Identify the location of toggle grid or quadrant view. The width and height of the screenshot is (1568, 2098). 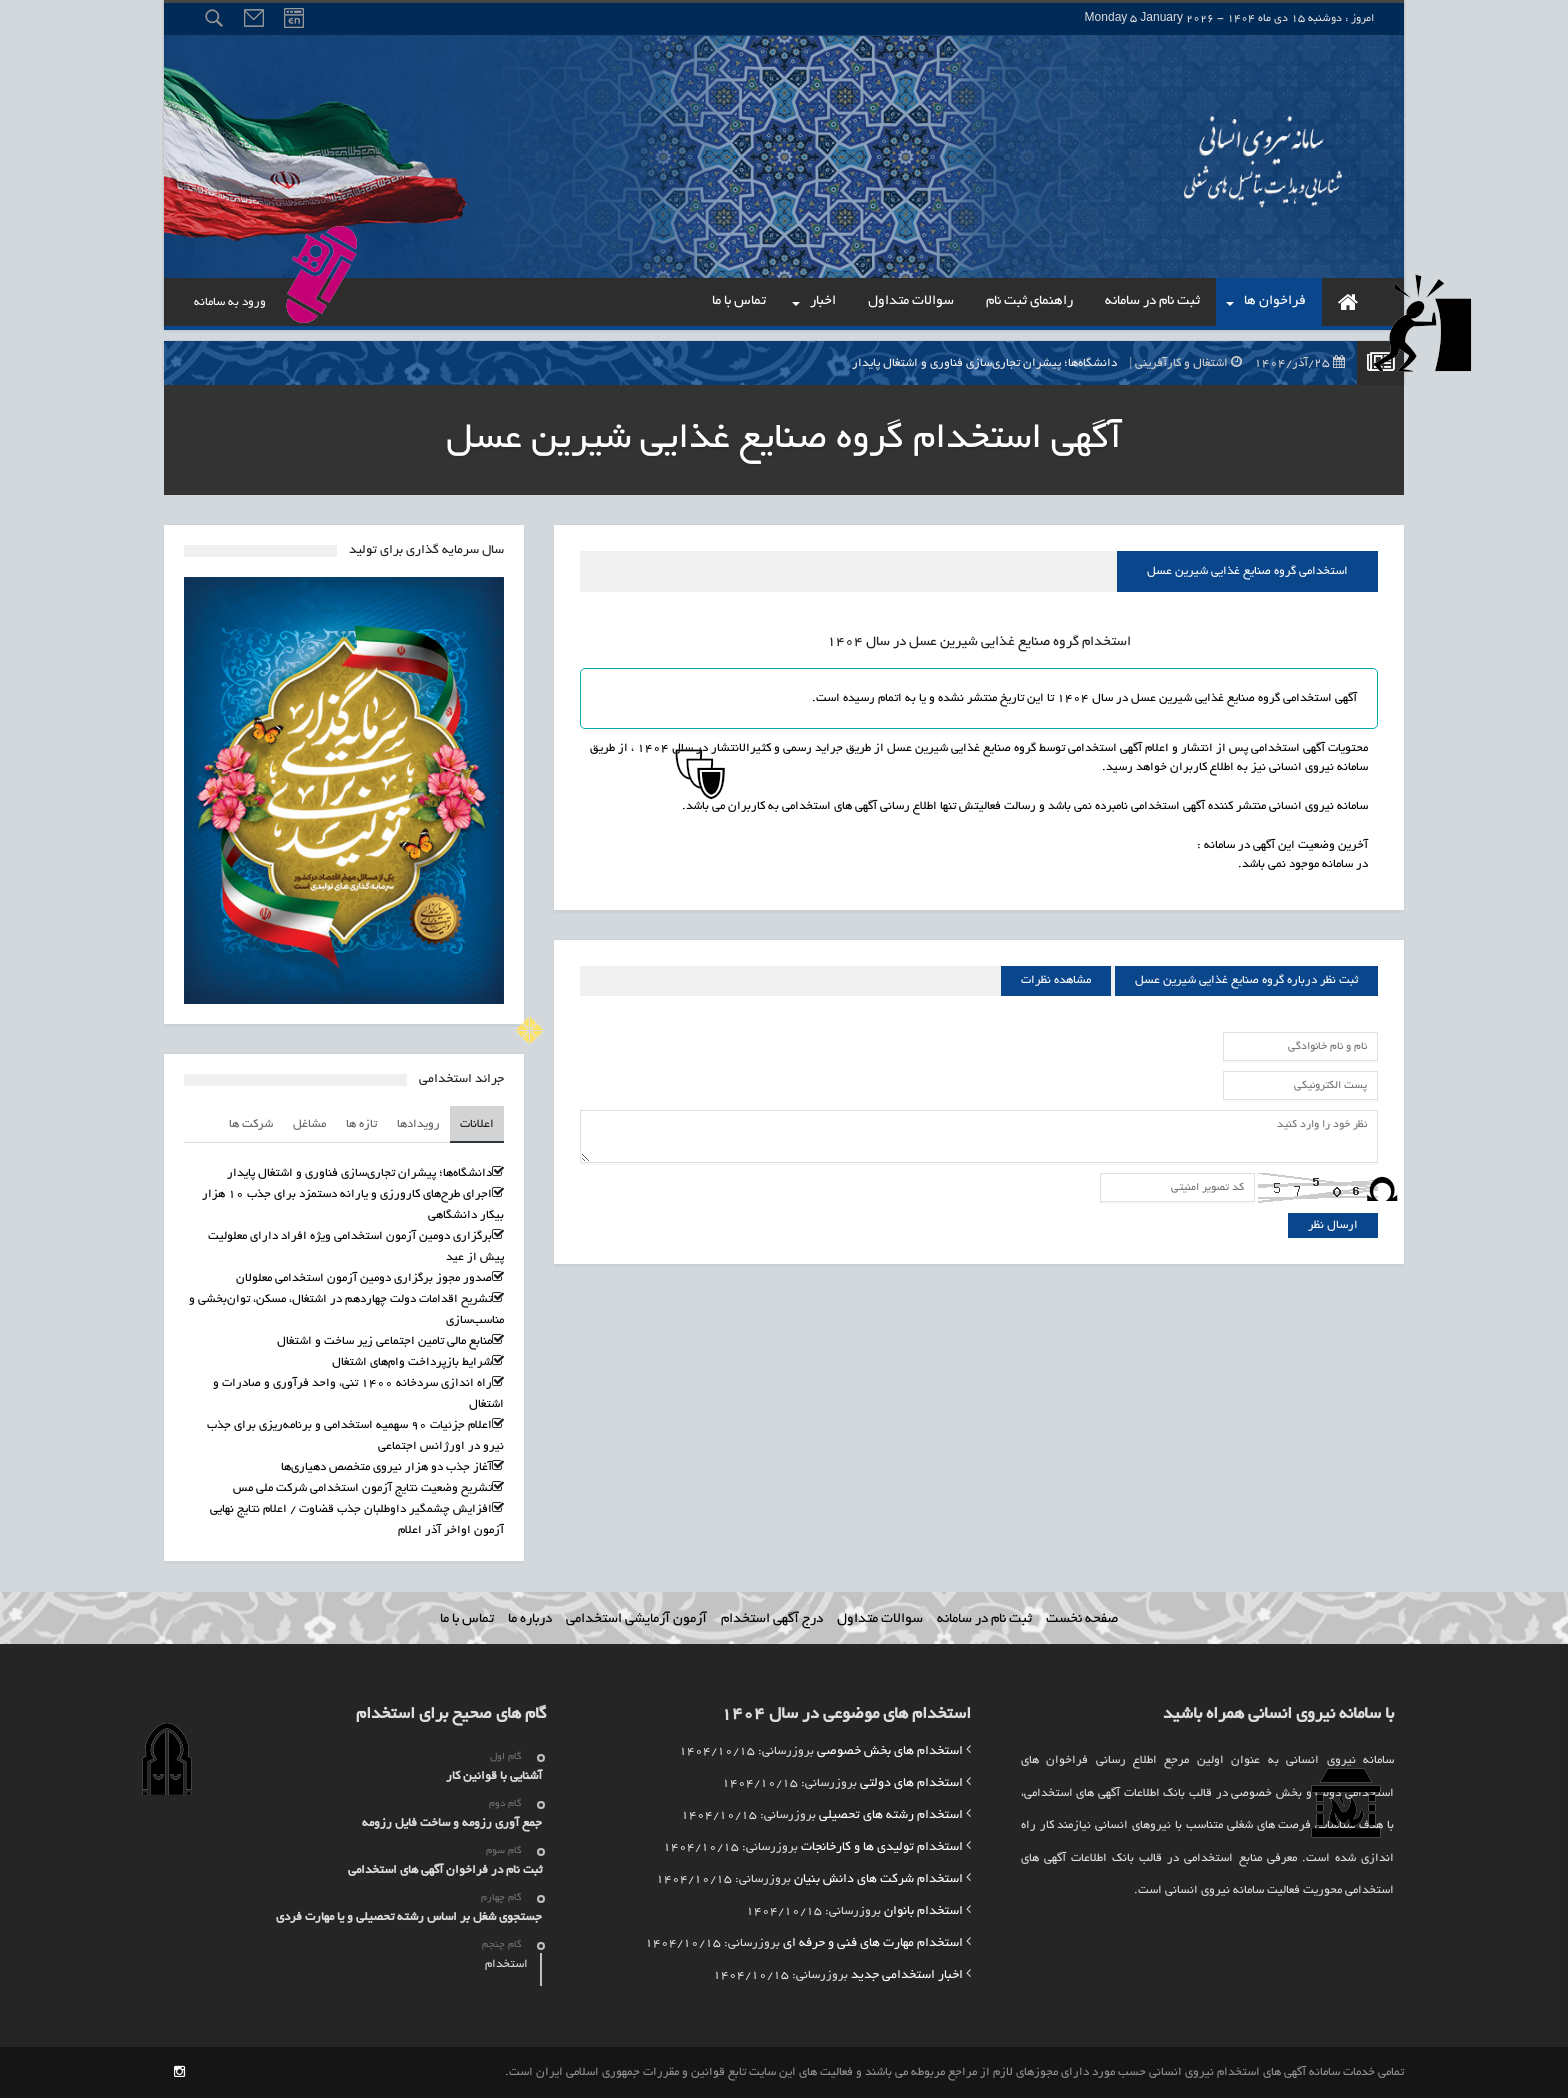
(529, 1030).